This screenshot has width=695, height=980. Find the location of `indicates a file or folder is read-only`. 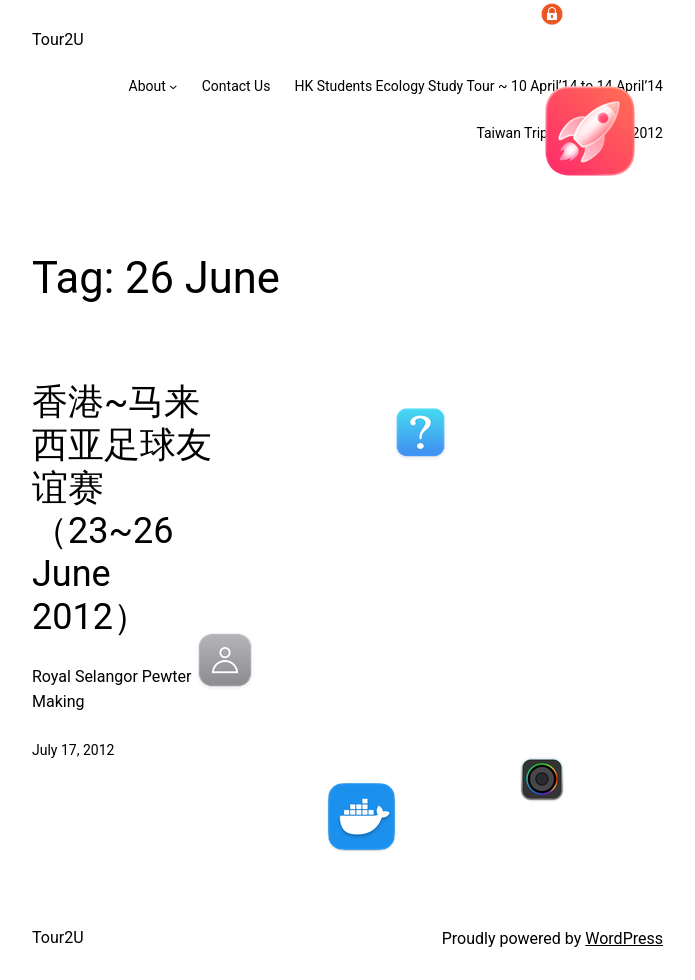

indicates a file or folder is read-only is located at coordinates (552, 14).